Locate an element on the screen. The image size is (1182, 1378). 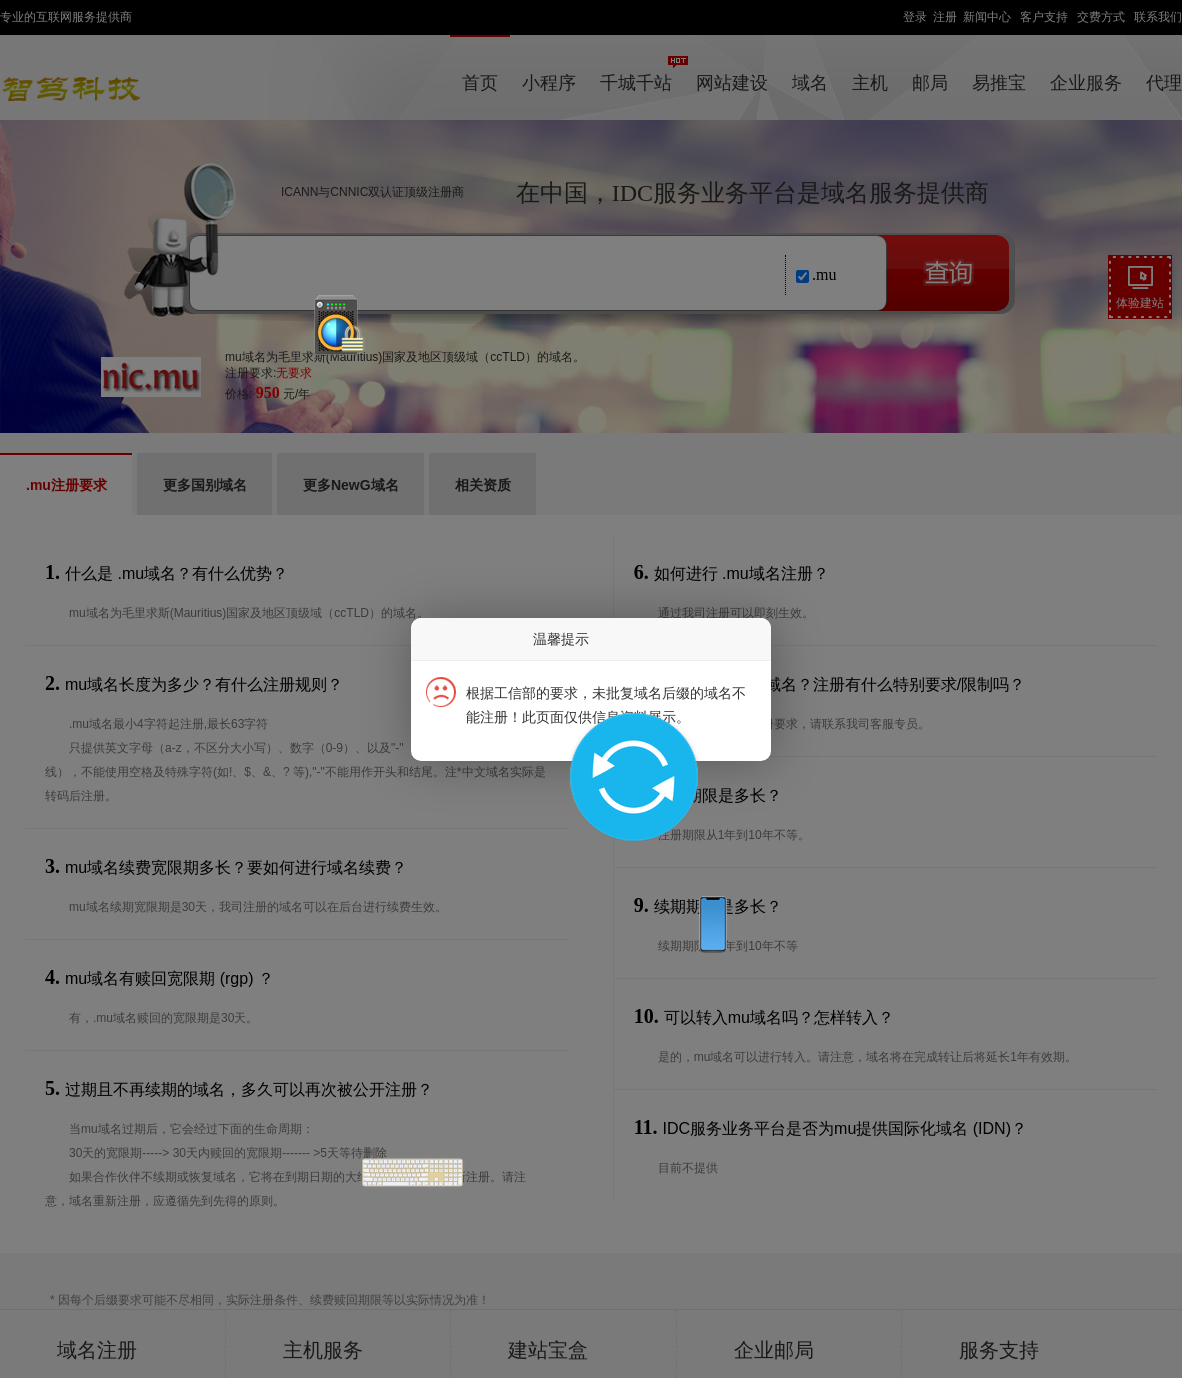
connect to or manage your iPhone is located at coordinates (713, 925).